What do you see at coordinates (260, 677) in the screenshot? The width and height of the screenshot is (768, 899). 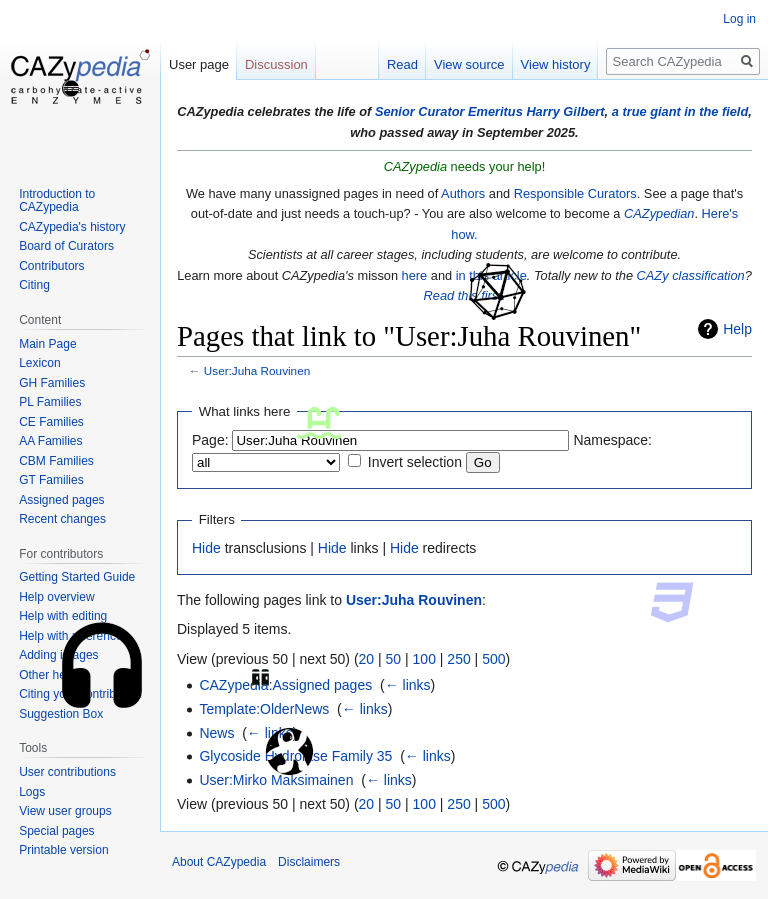 I see `locate nearby portable restrooms` at bounding box center [260, 677].